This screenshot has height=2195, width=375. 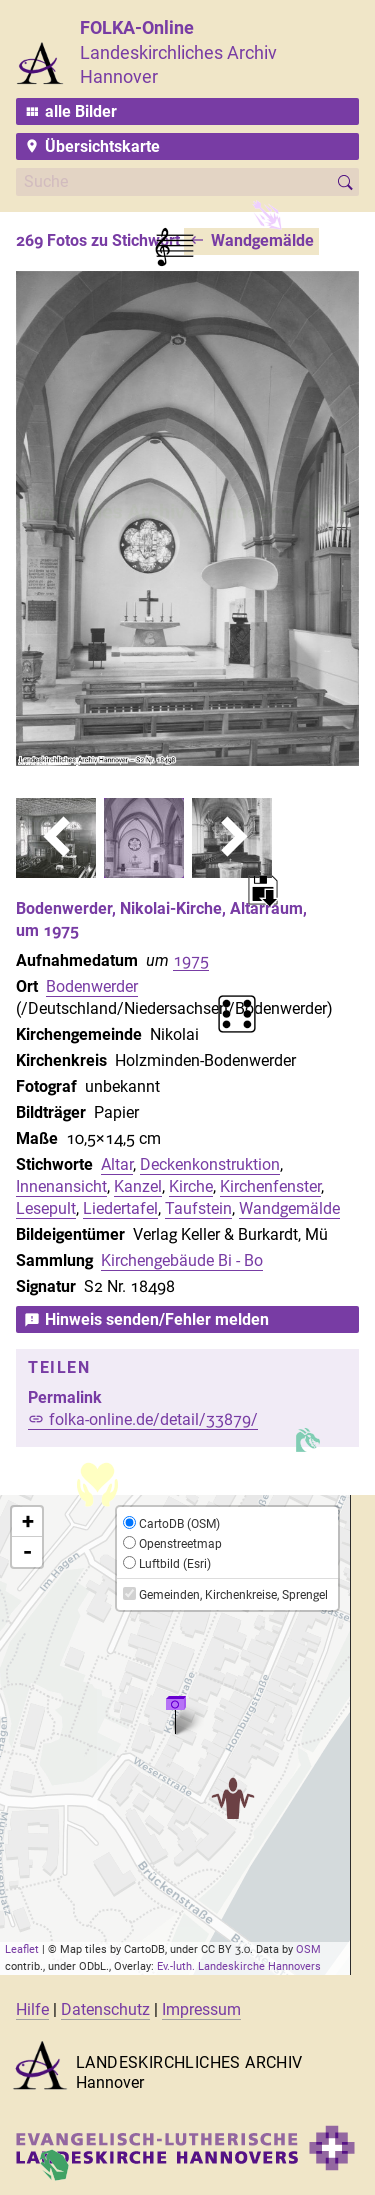 What do you see at coordinates (97, 1484) in the screenshot?
I see `add to favorites or wishlist` at bounding box center [97, 1484].